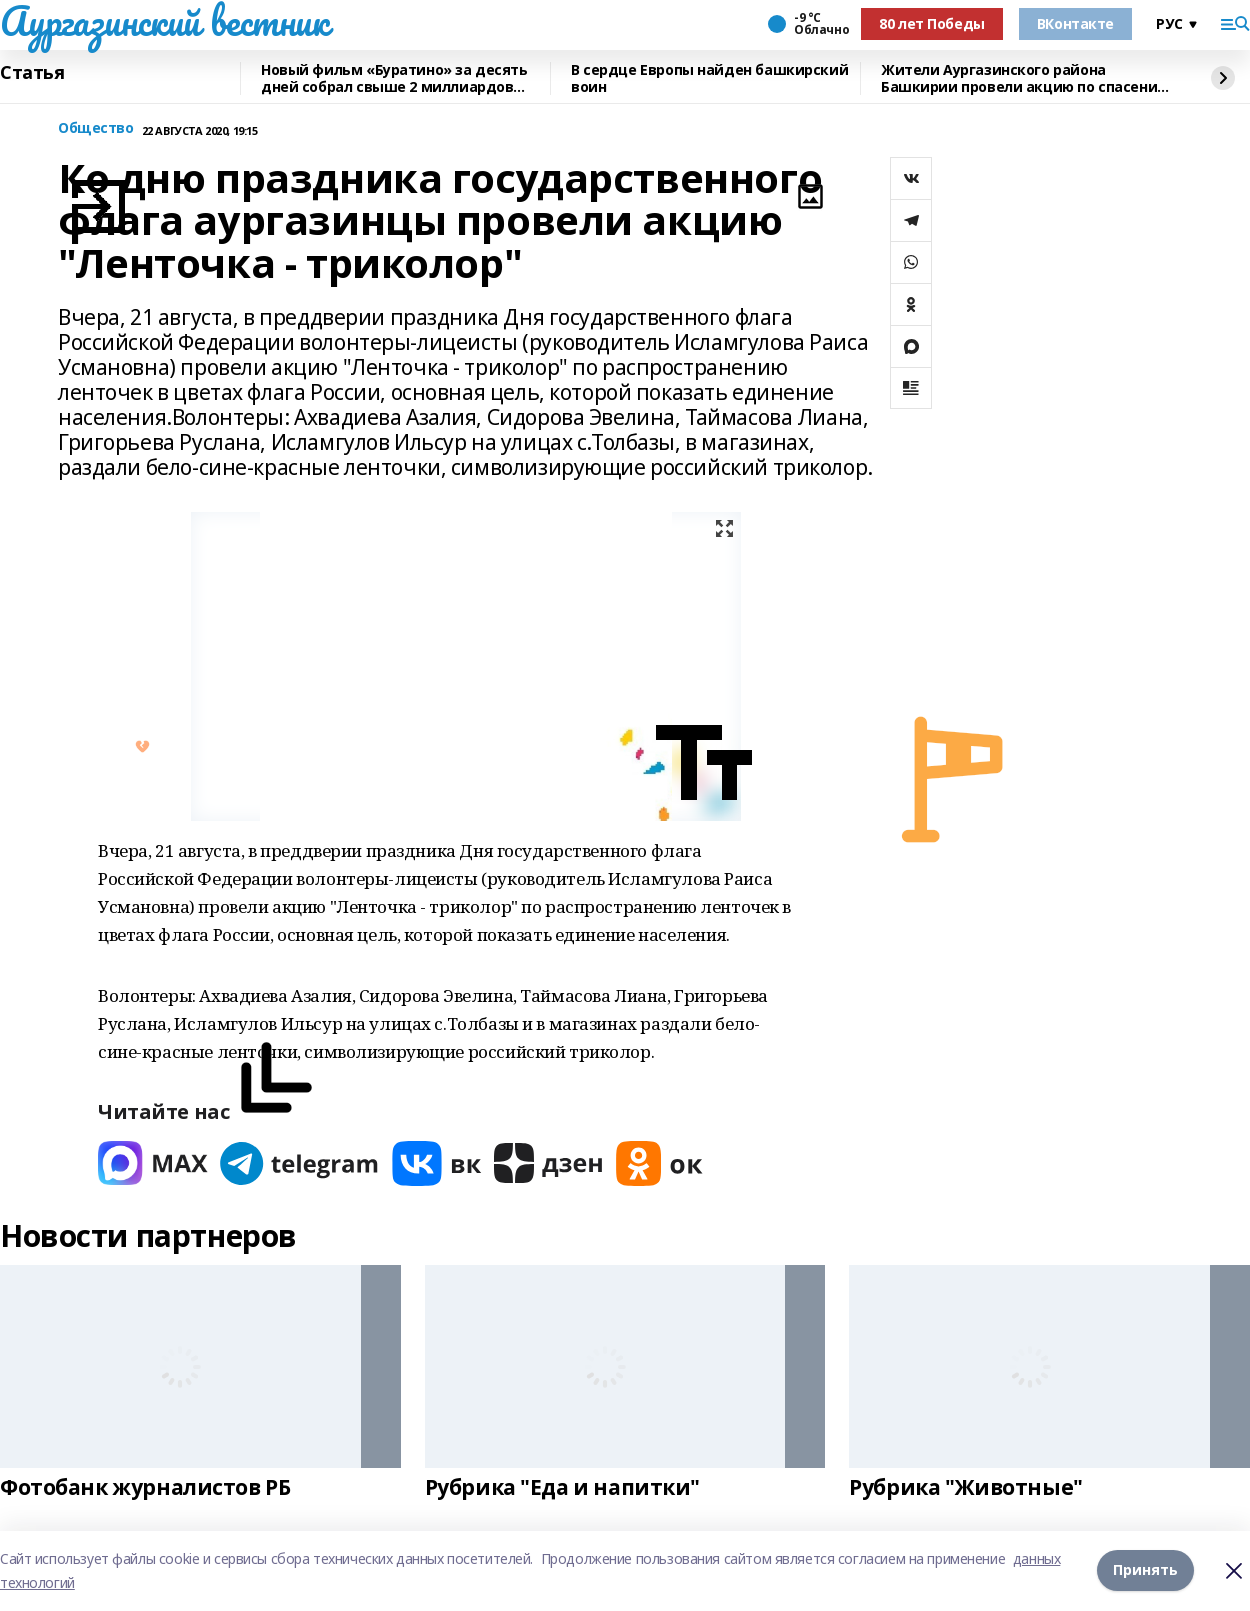 This screenshot has height=1611, width=1250. What do you see at coordinates (142, 746) in the screenshot?
I see `unlike or remove from favorites` at bounding box center [142, 746].